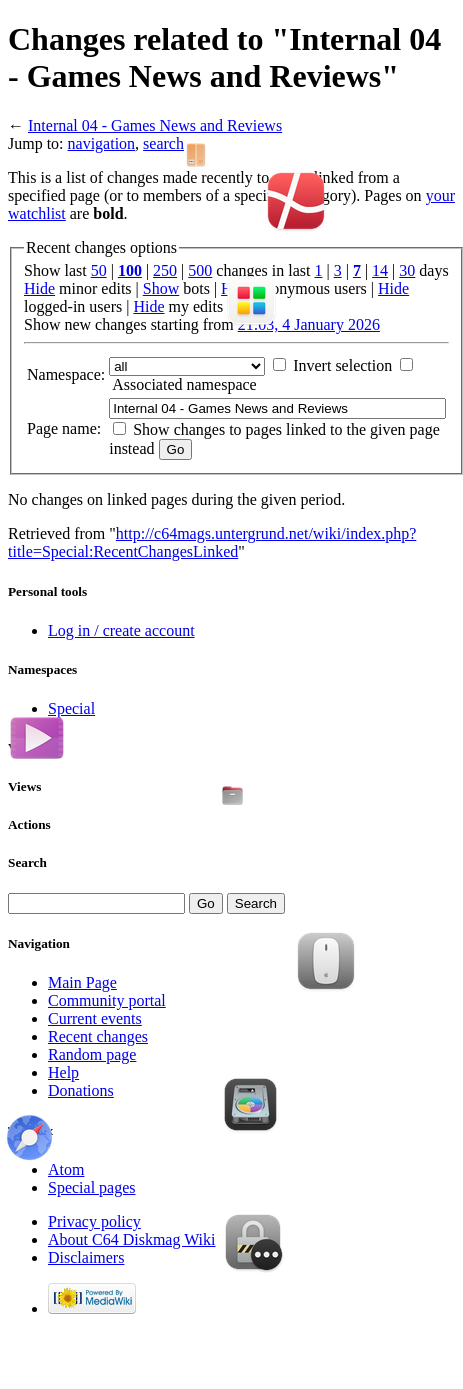  What do you see at coordinates (232, 795) in the screenshot?
I see `open the file manager application` at bounding box center [232, 795].